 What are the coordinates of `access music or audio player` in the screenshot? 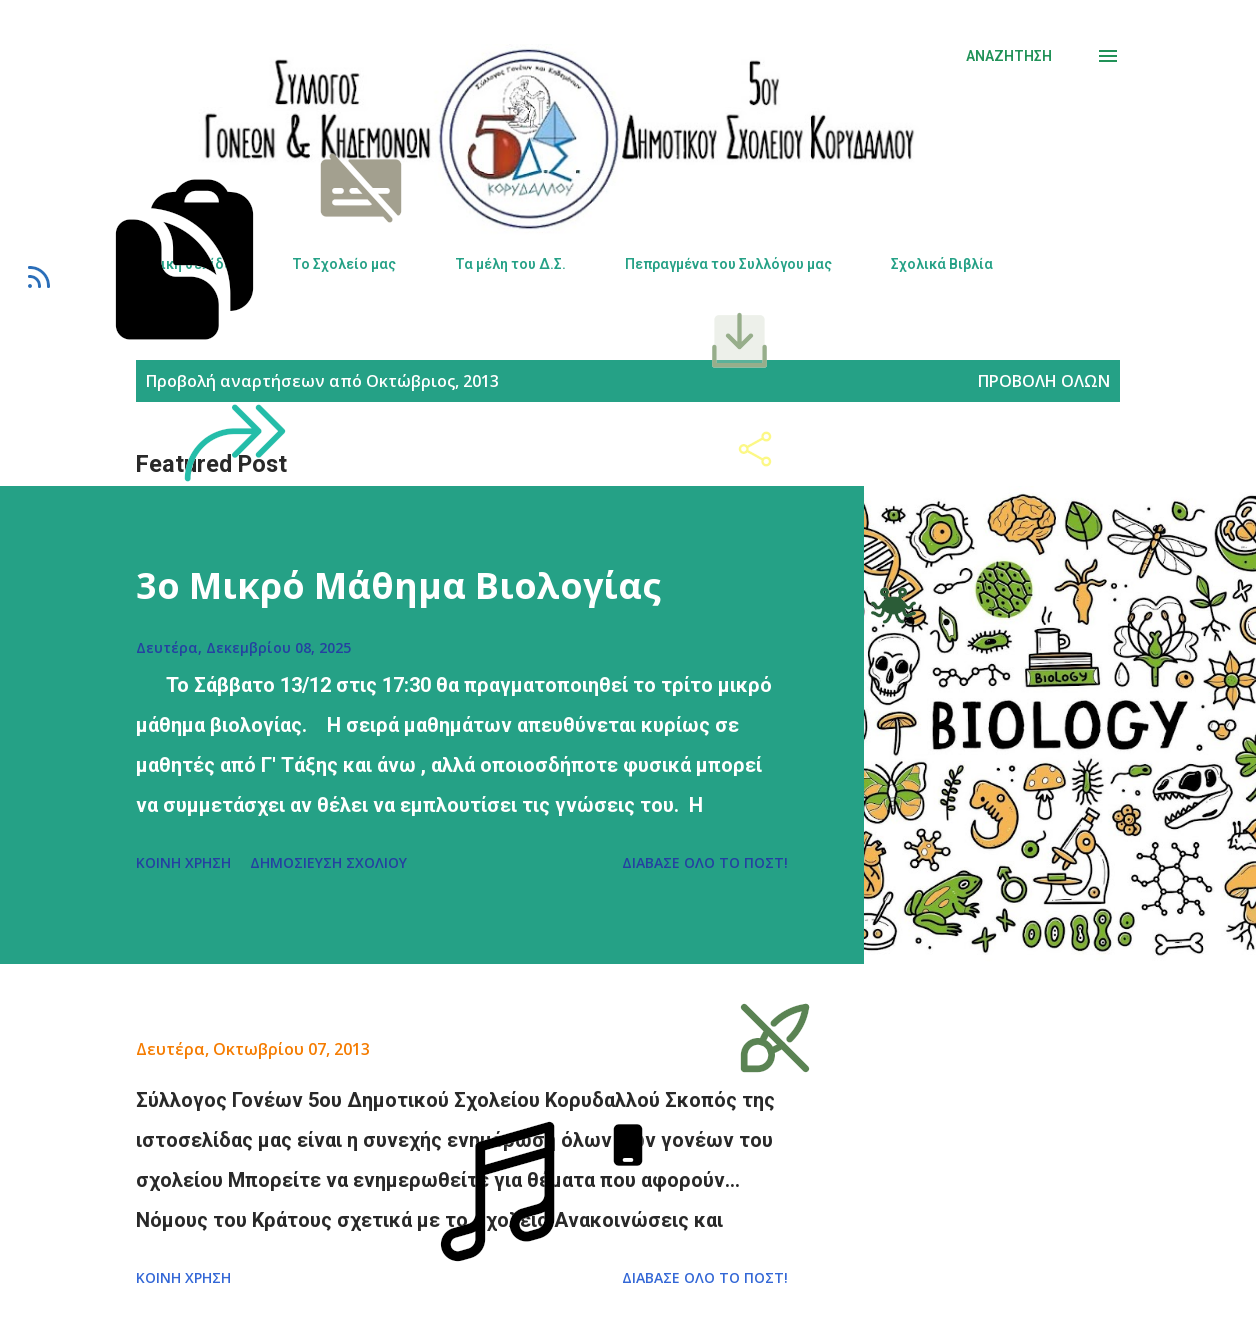 It's located at (500, 1191).